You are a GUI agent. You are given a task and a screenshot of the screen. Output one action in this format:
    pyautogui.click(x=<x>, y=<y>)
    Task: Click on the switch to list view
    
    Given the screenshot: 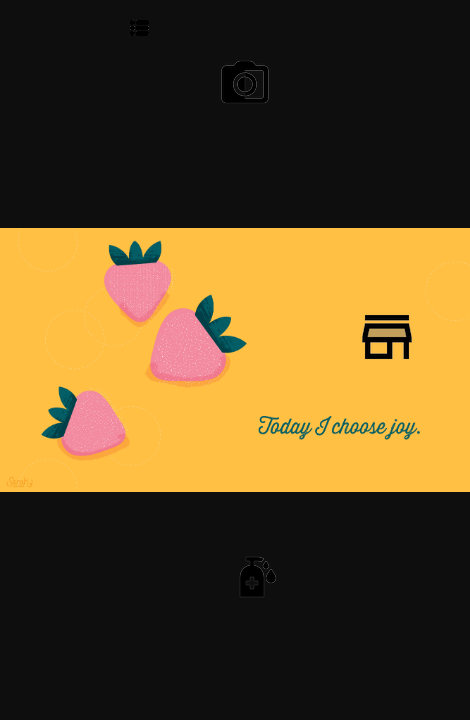 What is the action you would take?
    pyautogui.click(x=140, y=28)
    